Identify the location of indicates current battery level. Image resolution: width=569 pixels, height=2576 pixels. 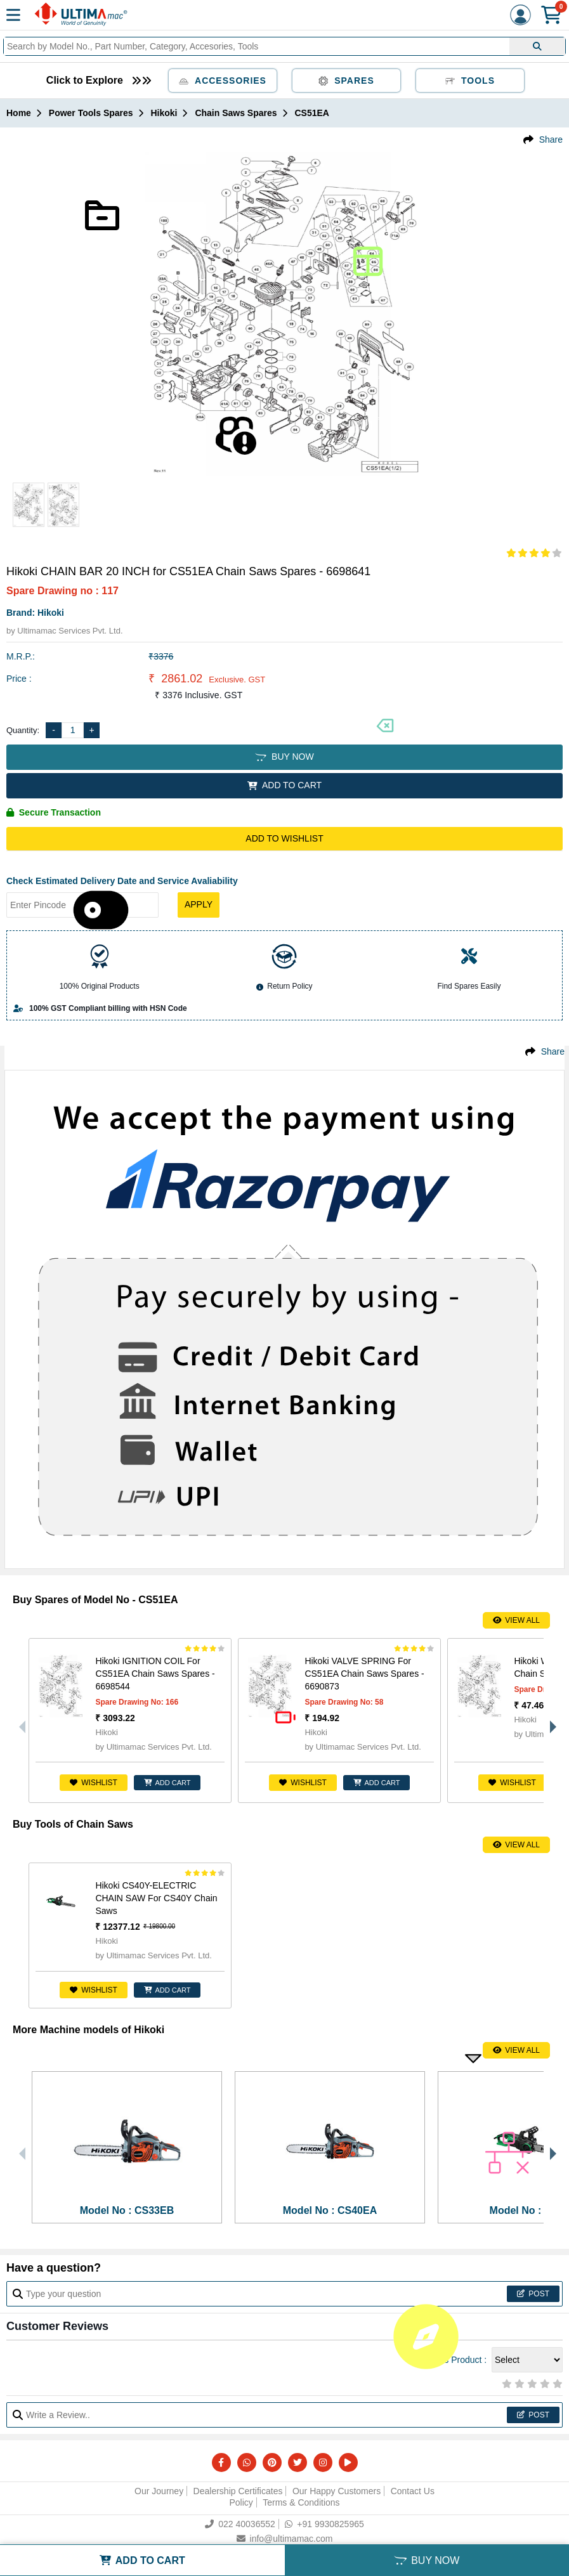
(285, 1717).